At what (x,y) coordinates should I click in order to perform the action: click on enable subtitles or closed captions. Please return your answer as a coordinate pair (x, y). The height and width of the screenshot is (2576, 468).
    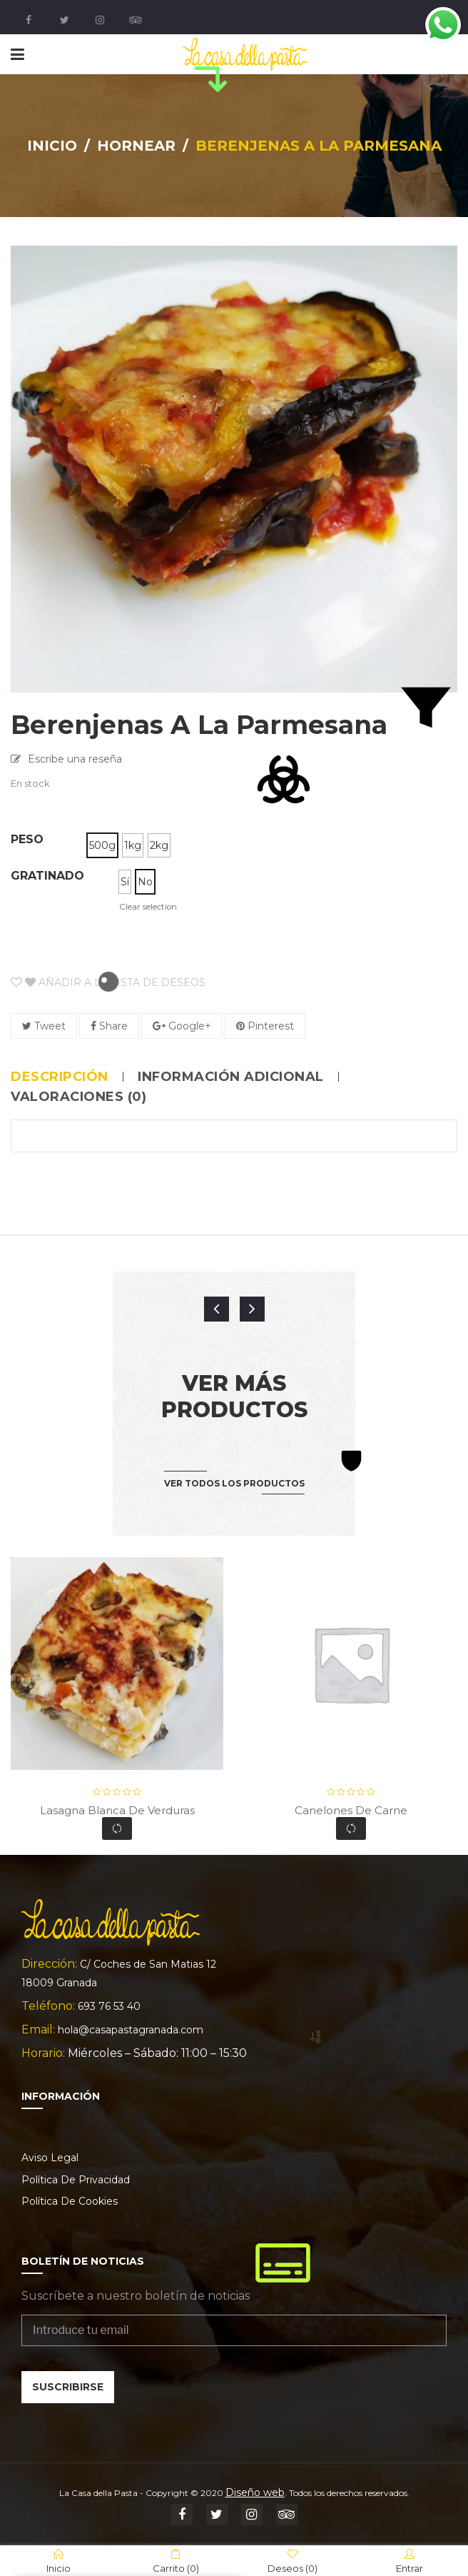
    Looking at the image, I should click on (283, 2263).